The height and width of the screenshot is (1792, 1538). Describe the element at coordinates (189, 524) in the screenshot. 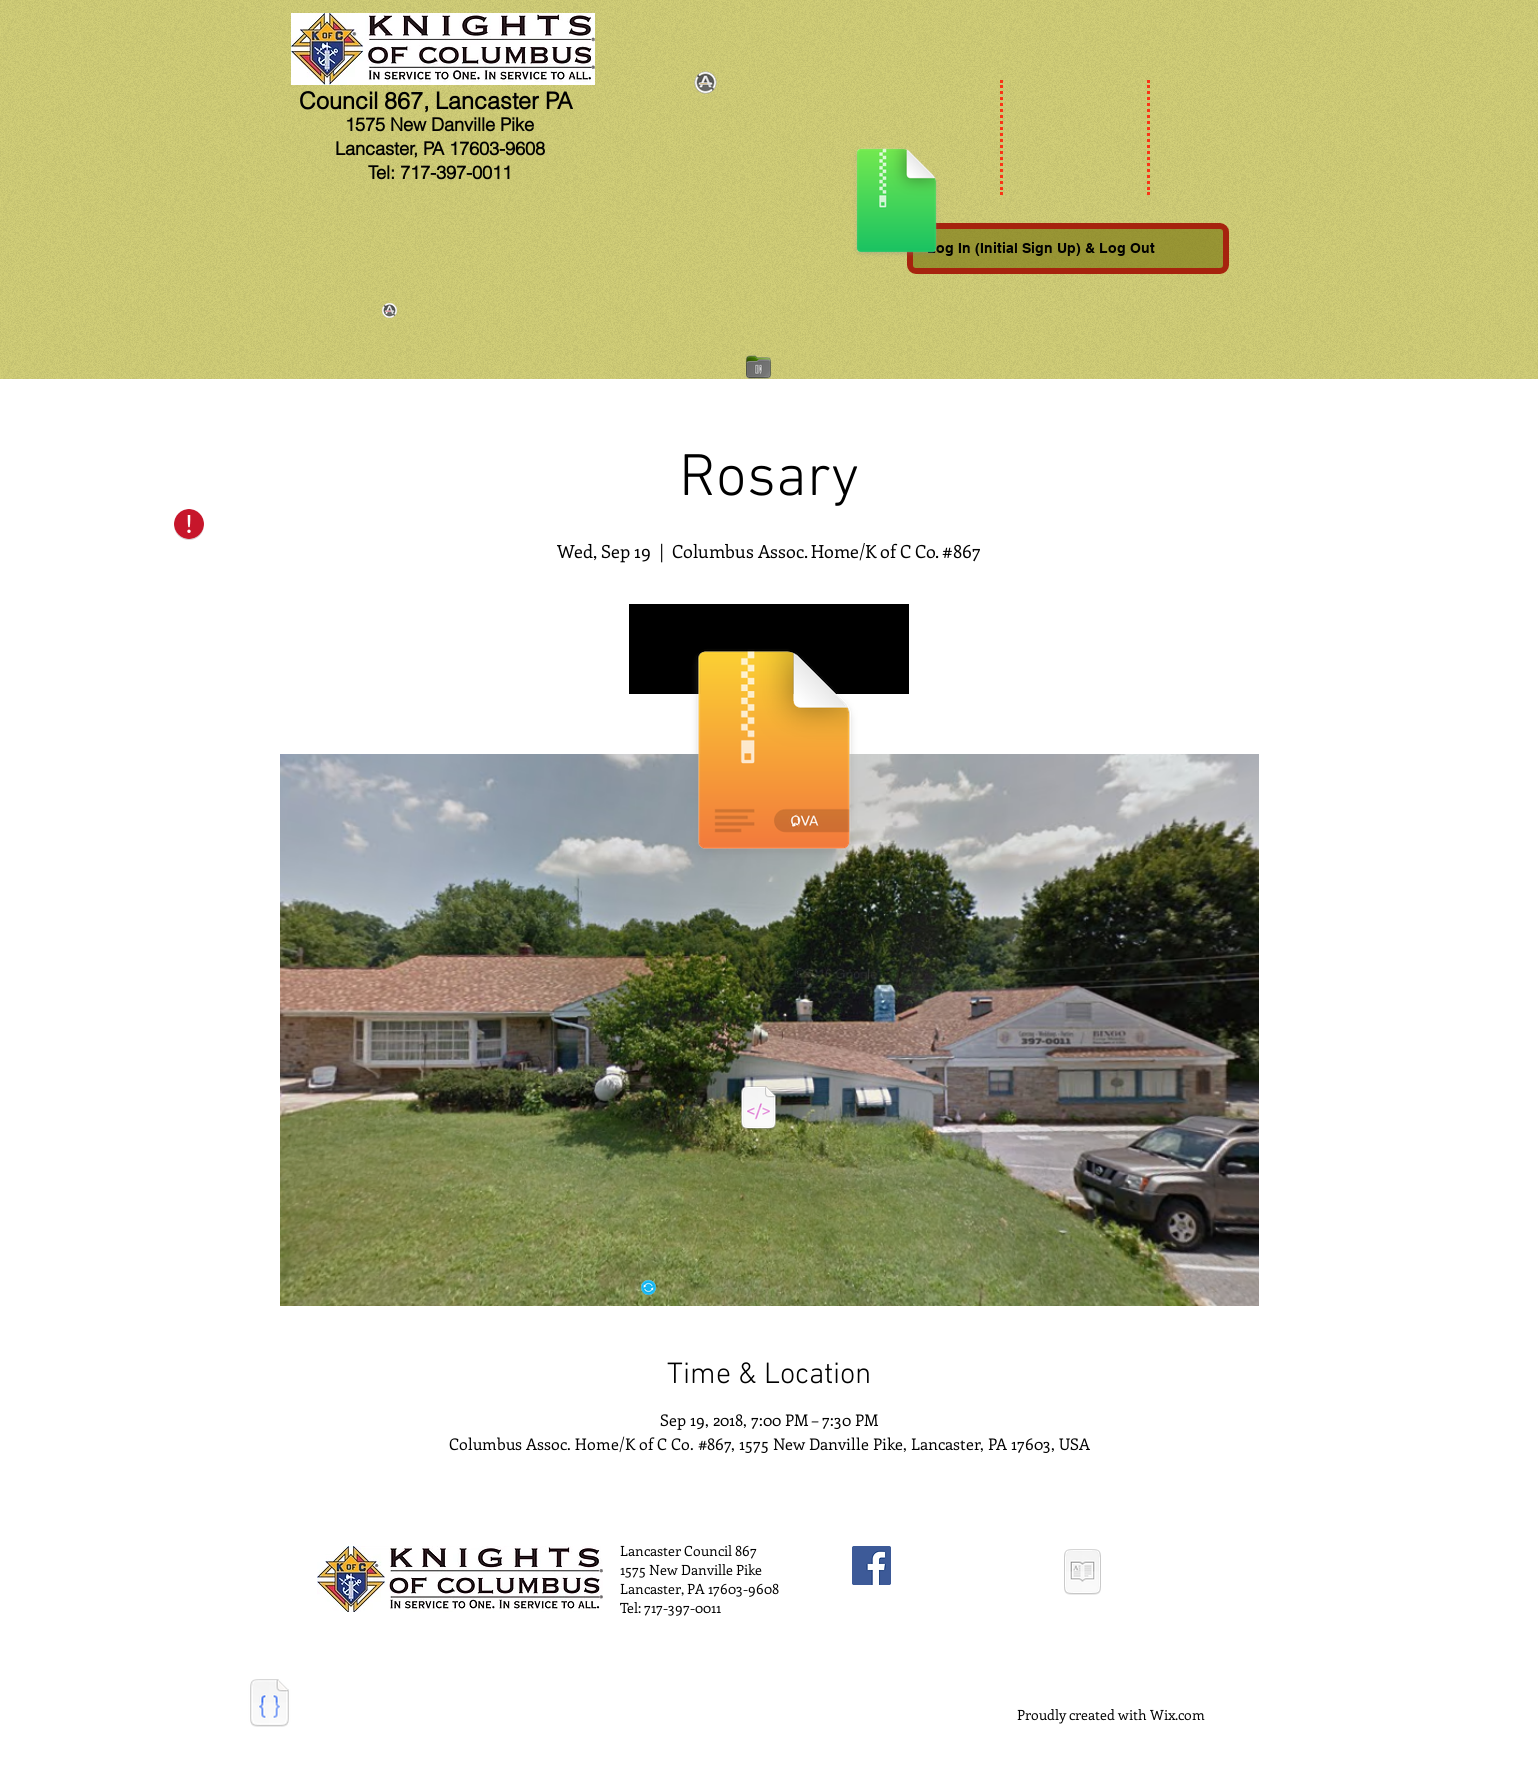

I see `indicates a critical error or dangerous action` at that location.